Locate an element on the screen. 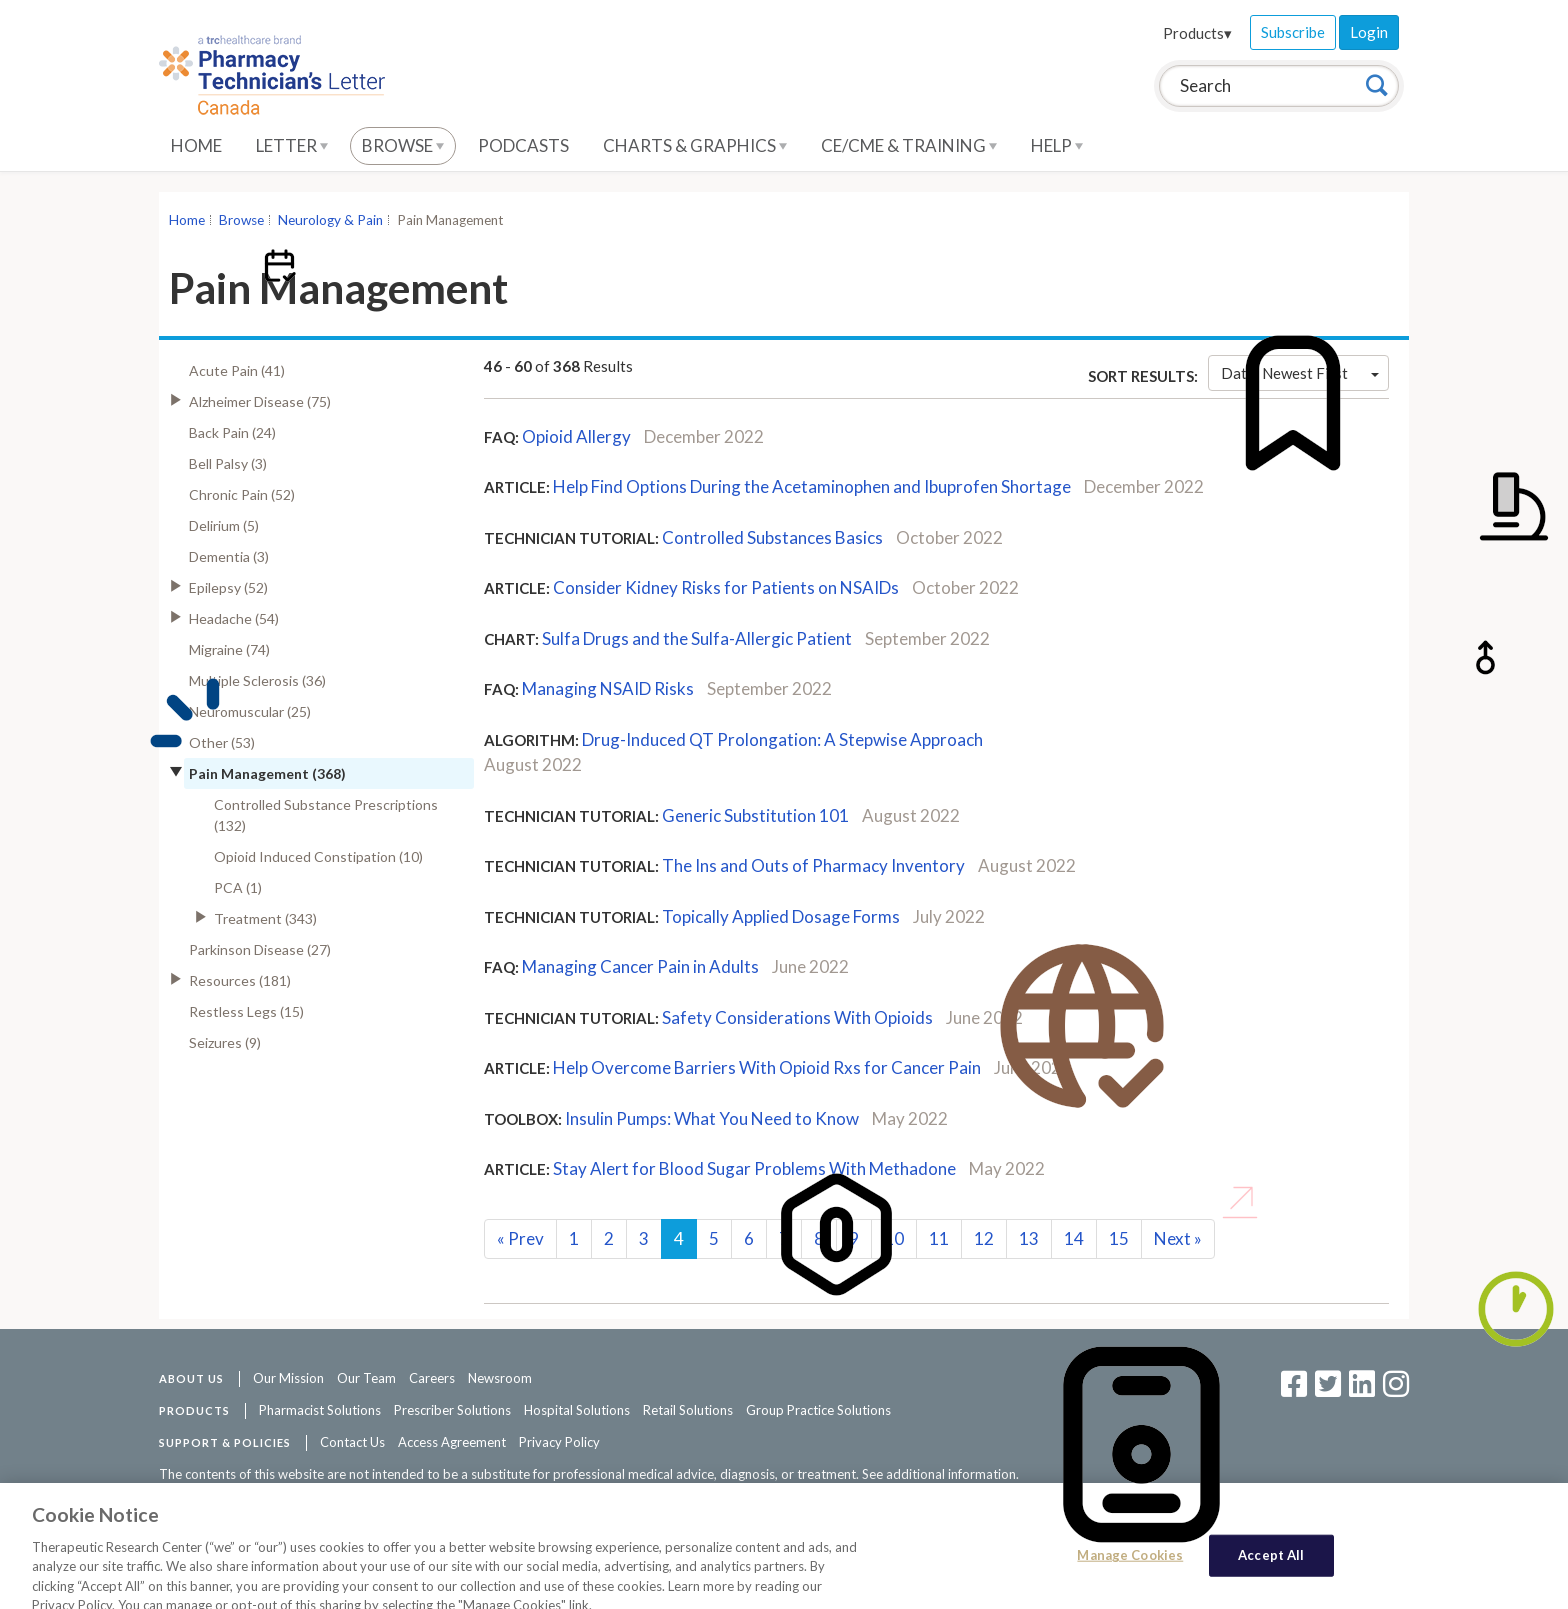  loading content in progress is located at coordinates (213, 741).